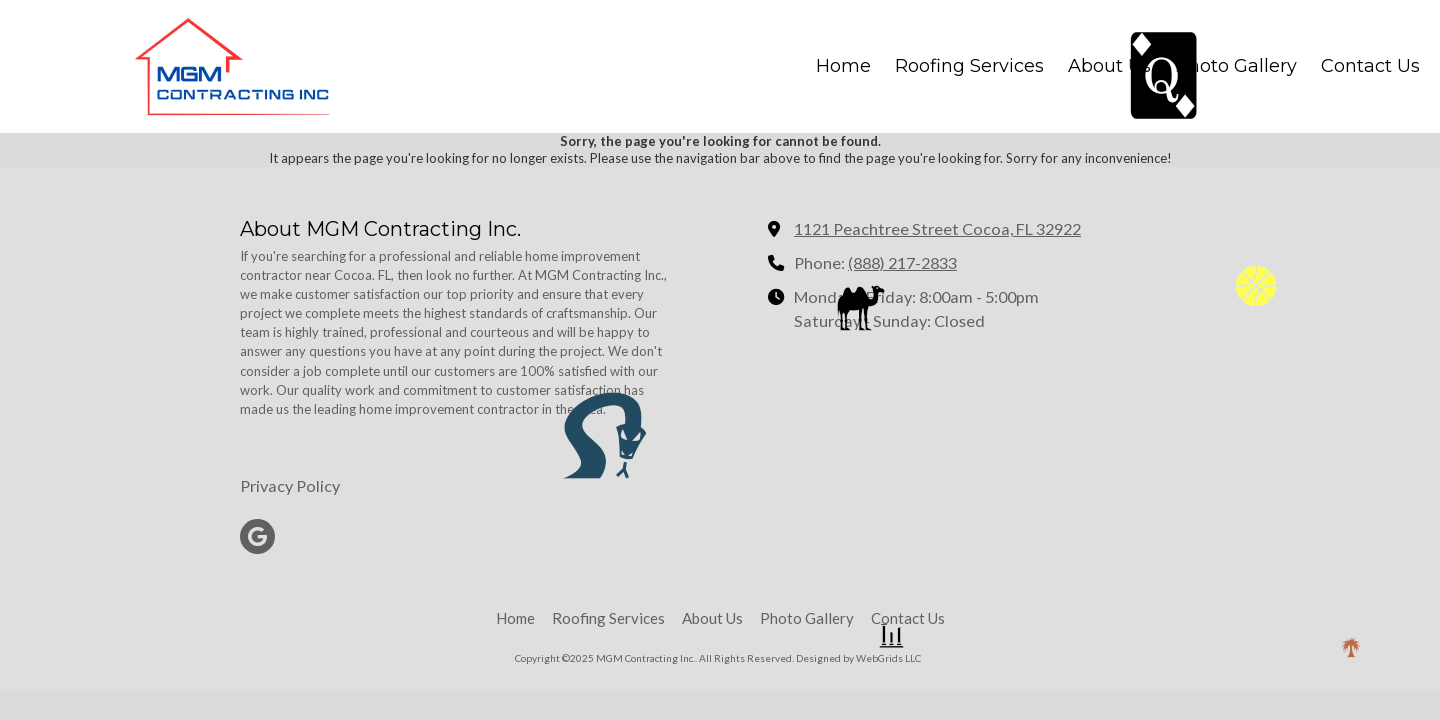 The width and height of the screenshot is (1440, 720). What do you see at coordinates (1256, 286) in the screenshot?
I see `access basketball or sports content` at bounding box center [1256, 286].